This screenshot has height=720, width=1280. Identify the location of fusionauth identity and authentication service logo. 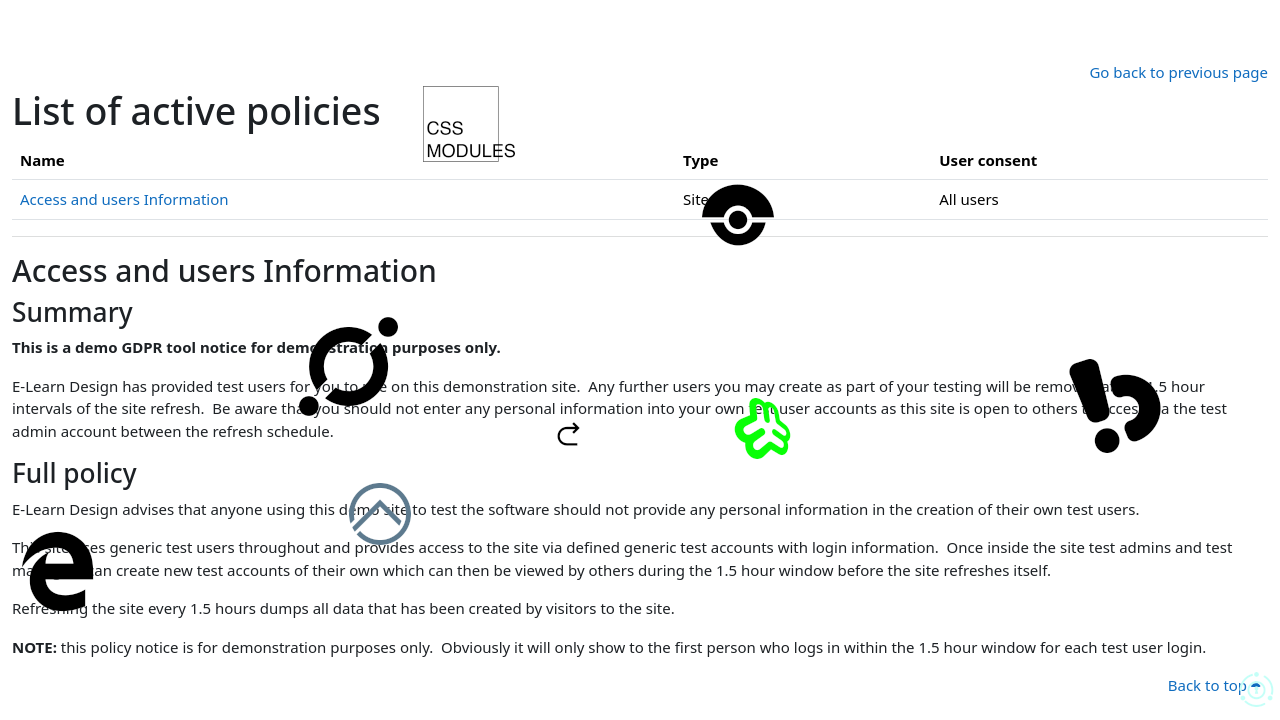
(1256, 689).